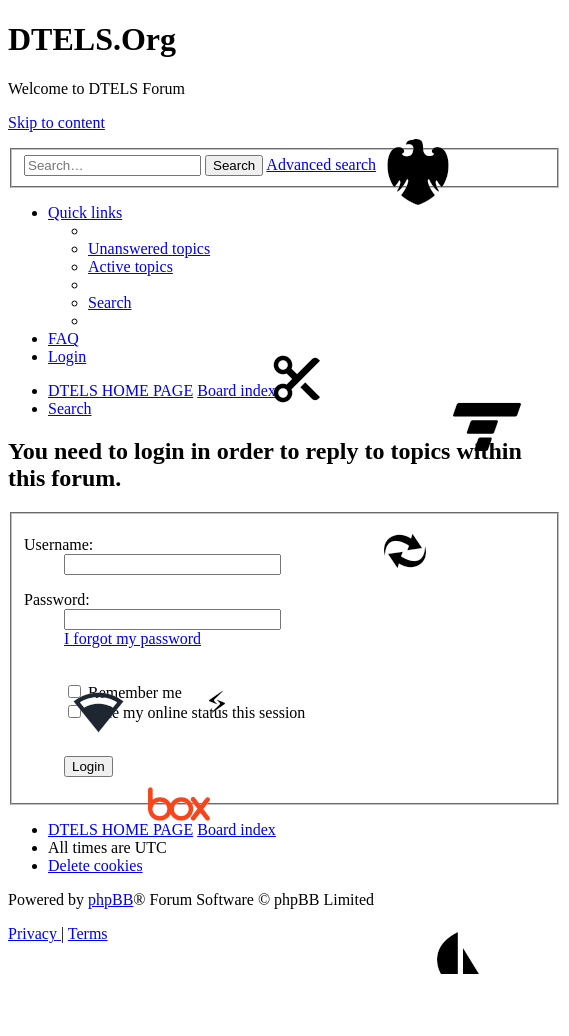  What do you see at coordinates (179, 804) in the screenshot?
I see `open Box cloud storage app` at bounding box center [179, 804].